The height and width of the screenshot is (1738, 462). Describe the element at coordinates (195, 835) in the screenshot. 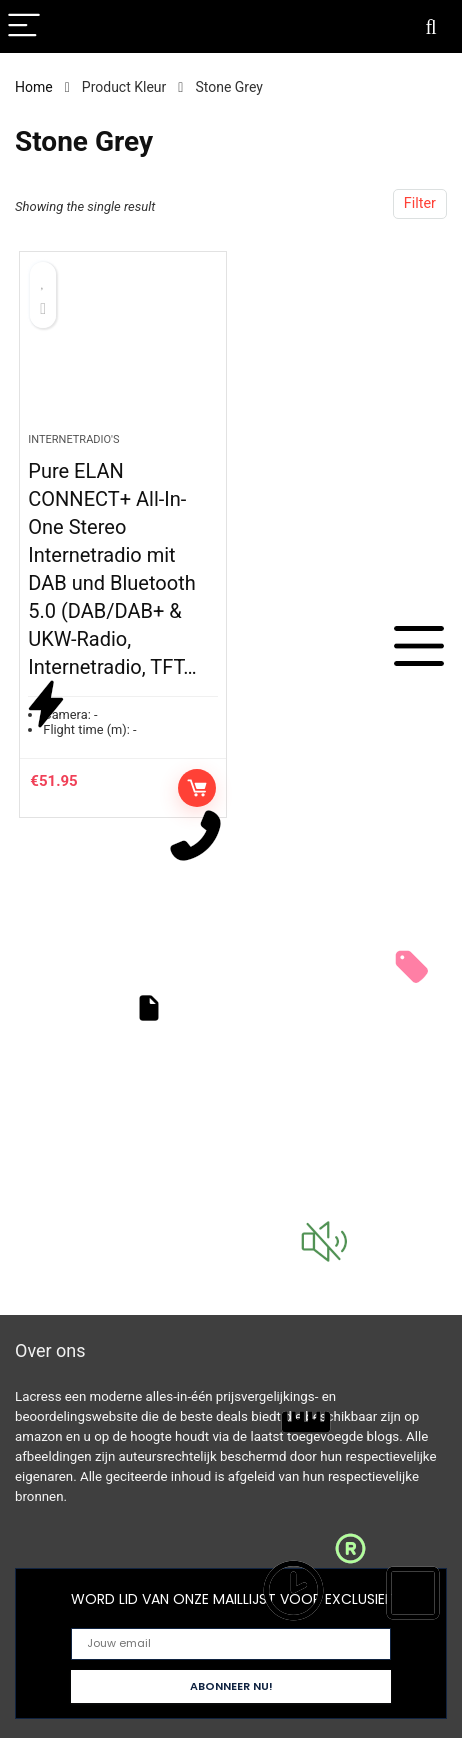

I see `make a phone call` at that location.